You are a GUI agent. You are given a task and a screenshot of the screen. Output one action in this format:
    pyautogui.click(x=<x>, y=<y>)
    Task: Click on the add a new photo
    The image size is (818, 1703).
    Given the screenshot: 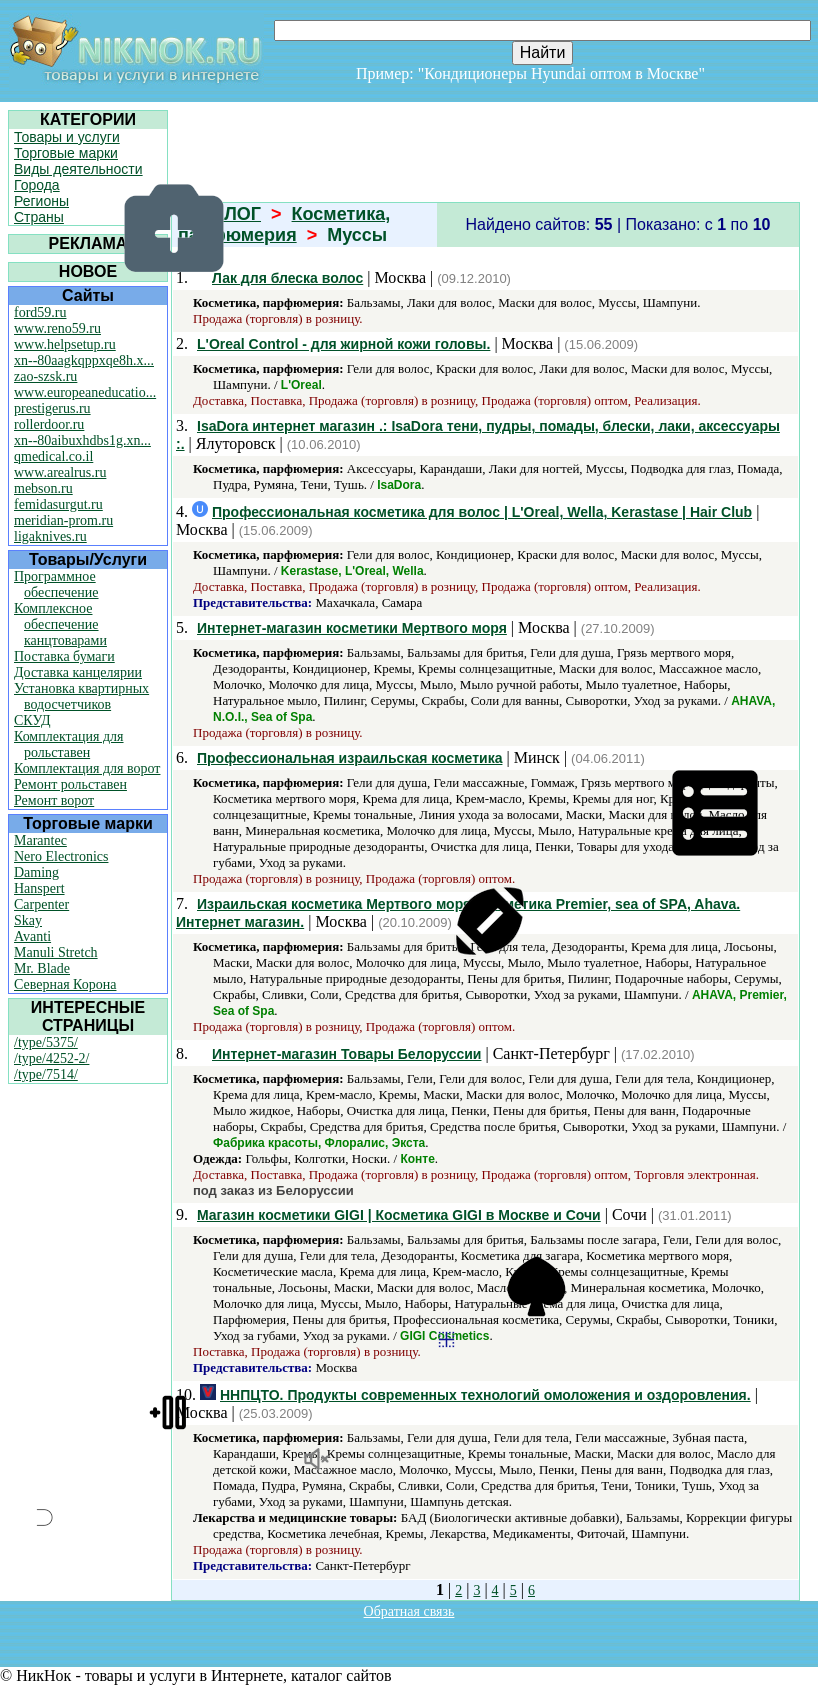 What is the action you would take?
    pyautogui.click(x=174, y=230)
    